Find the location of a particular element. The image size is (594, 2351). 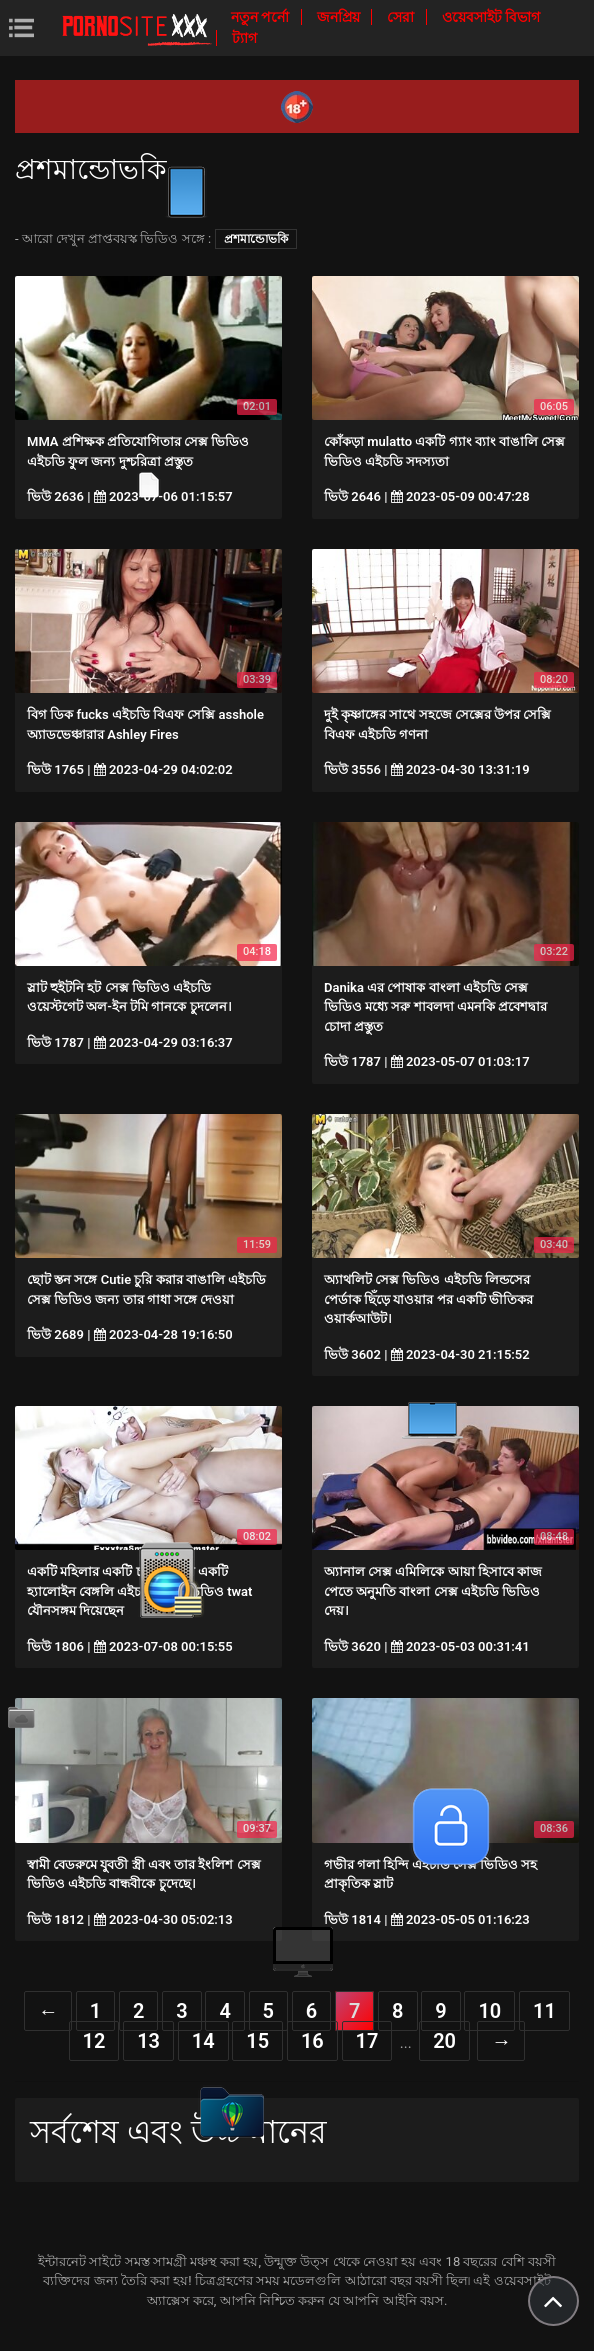

locked RAID 0 storage array is located at coordinates (167, 1580).